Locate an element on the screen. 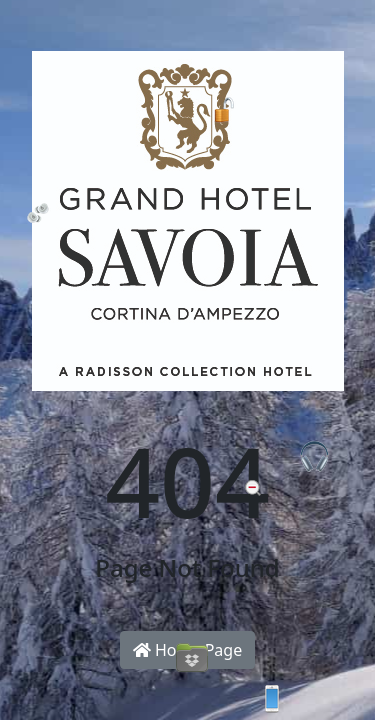 This screenshot has height=720, width=375. connect beats wireless earbuds via bluetooth is located at coordinates (38, 213).